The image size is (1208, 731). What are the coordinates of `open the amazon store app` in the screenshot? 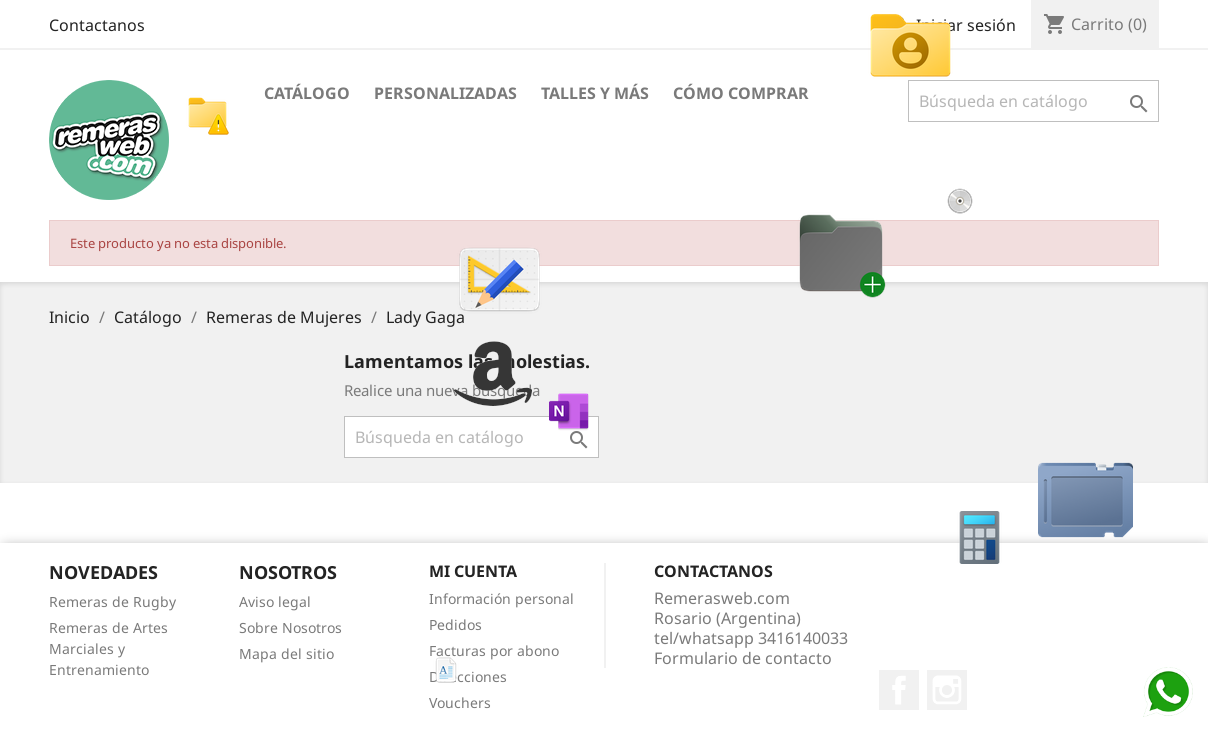 It's located at (493, 375).